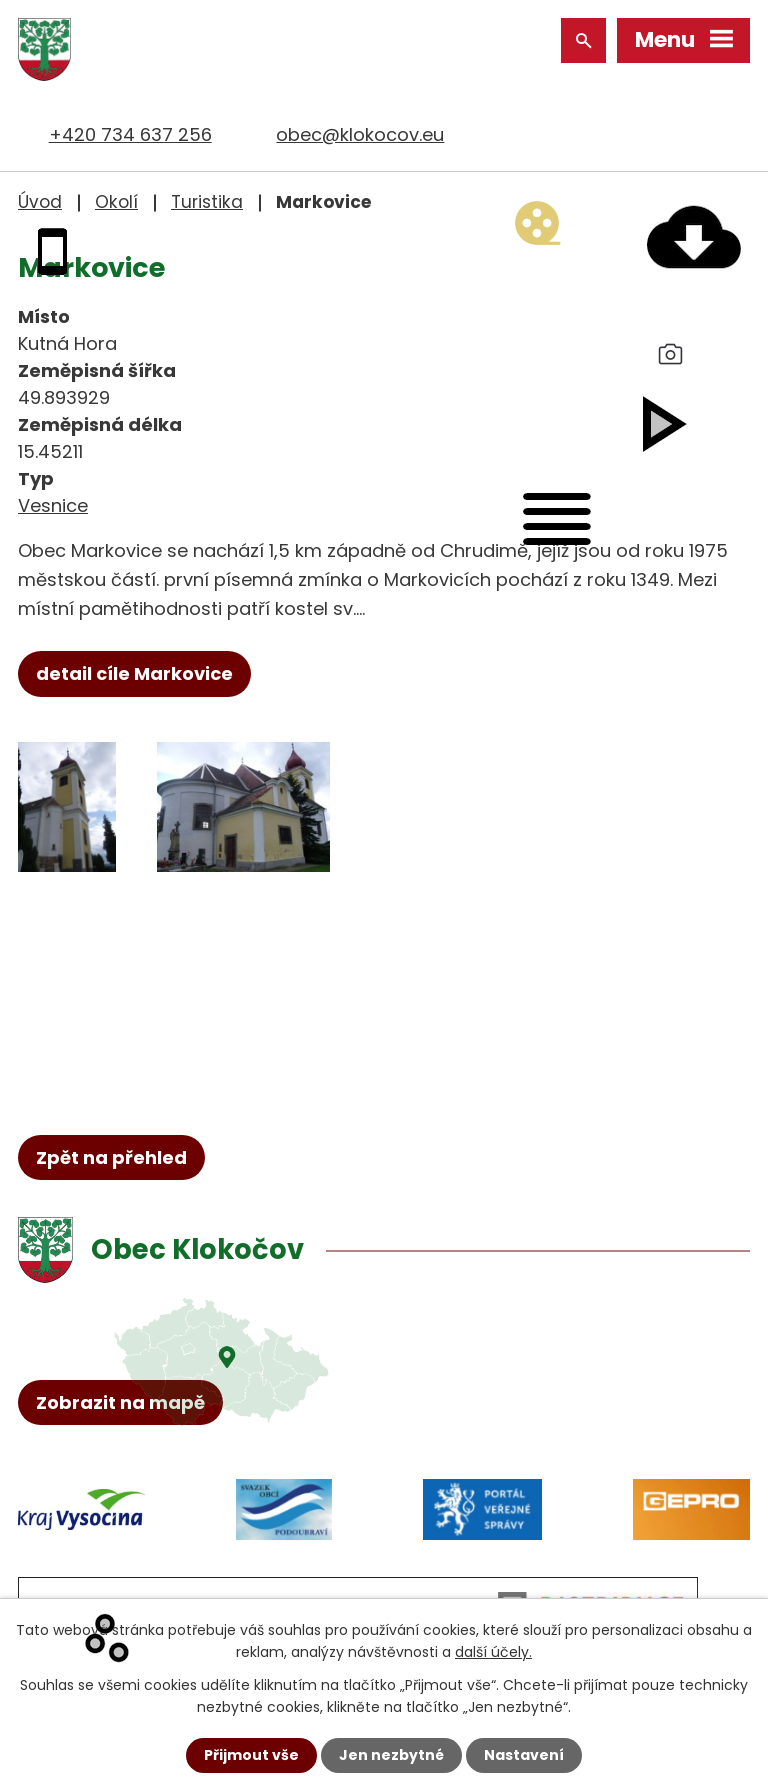  I want to click on access mobile device settings, so click(52, 251).